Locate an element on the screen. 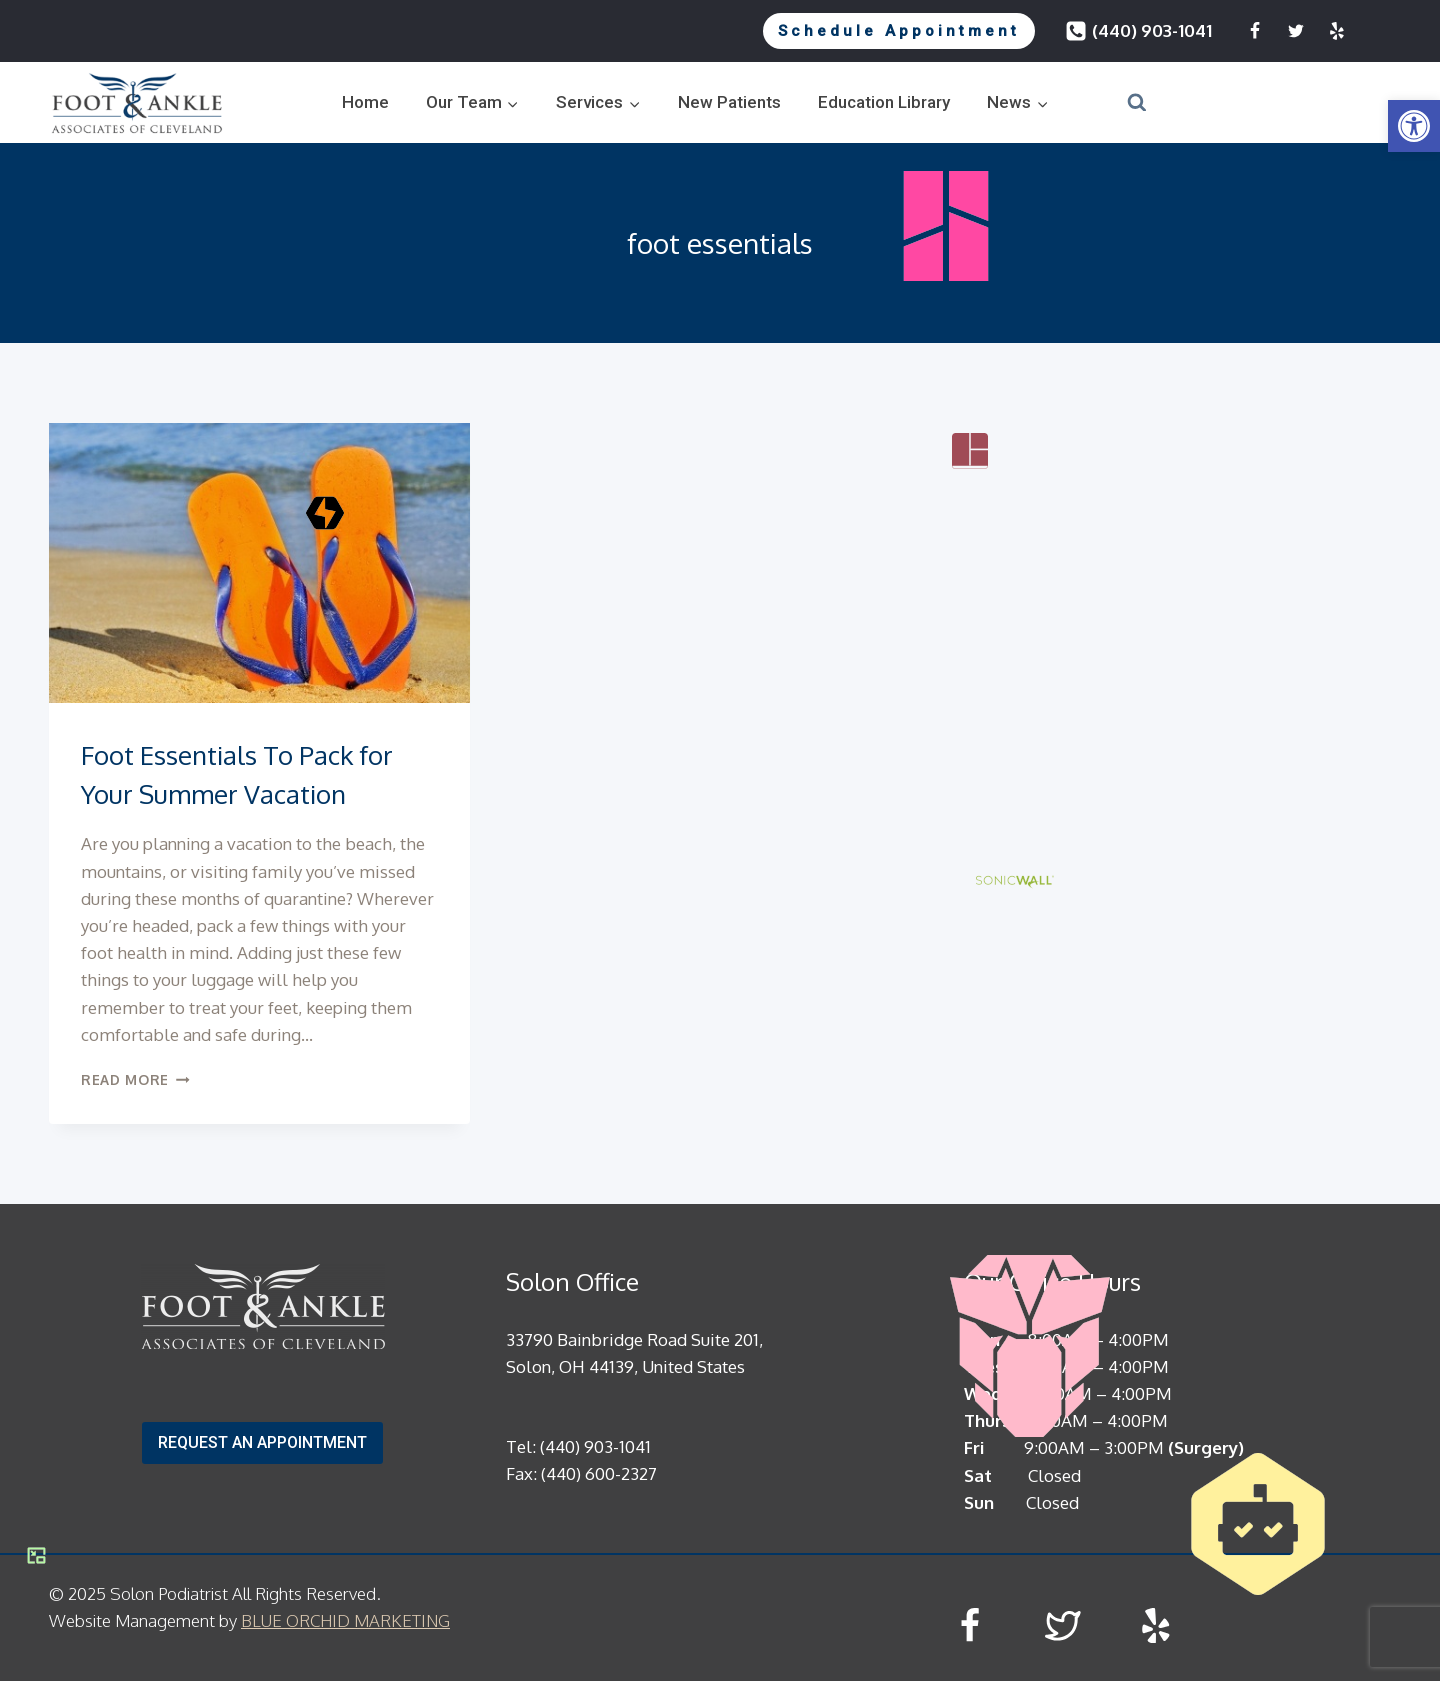 Image resolution: width=1440 pixels, height=1681 pixels. GitHub Dependabot automated dependency updates is located at coordinates (1258, 1524).